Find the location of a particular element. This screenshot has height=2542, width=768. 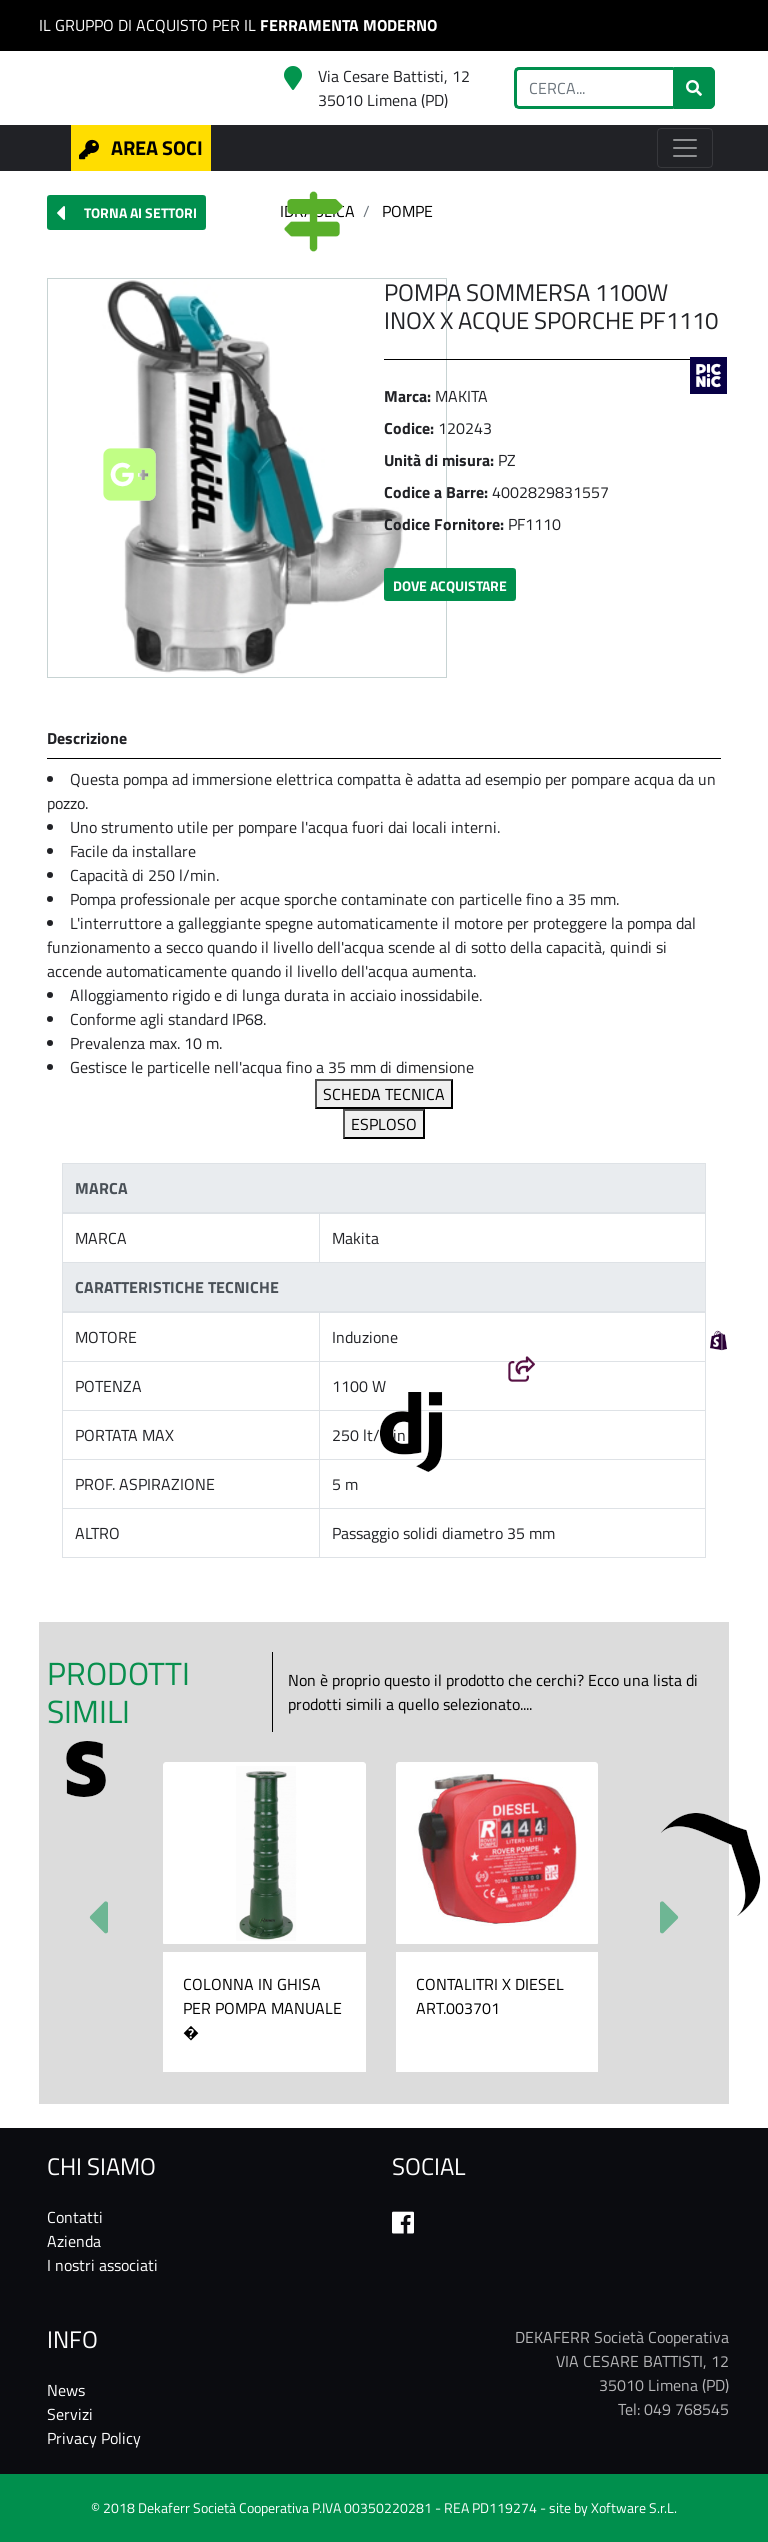

share this content is located at coordinates (521, 1369).